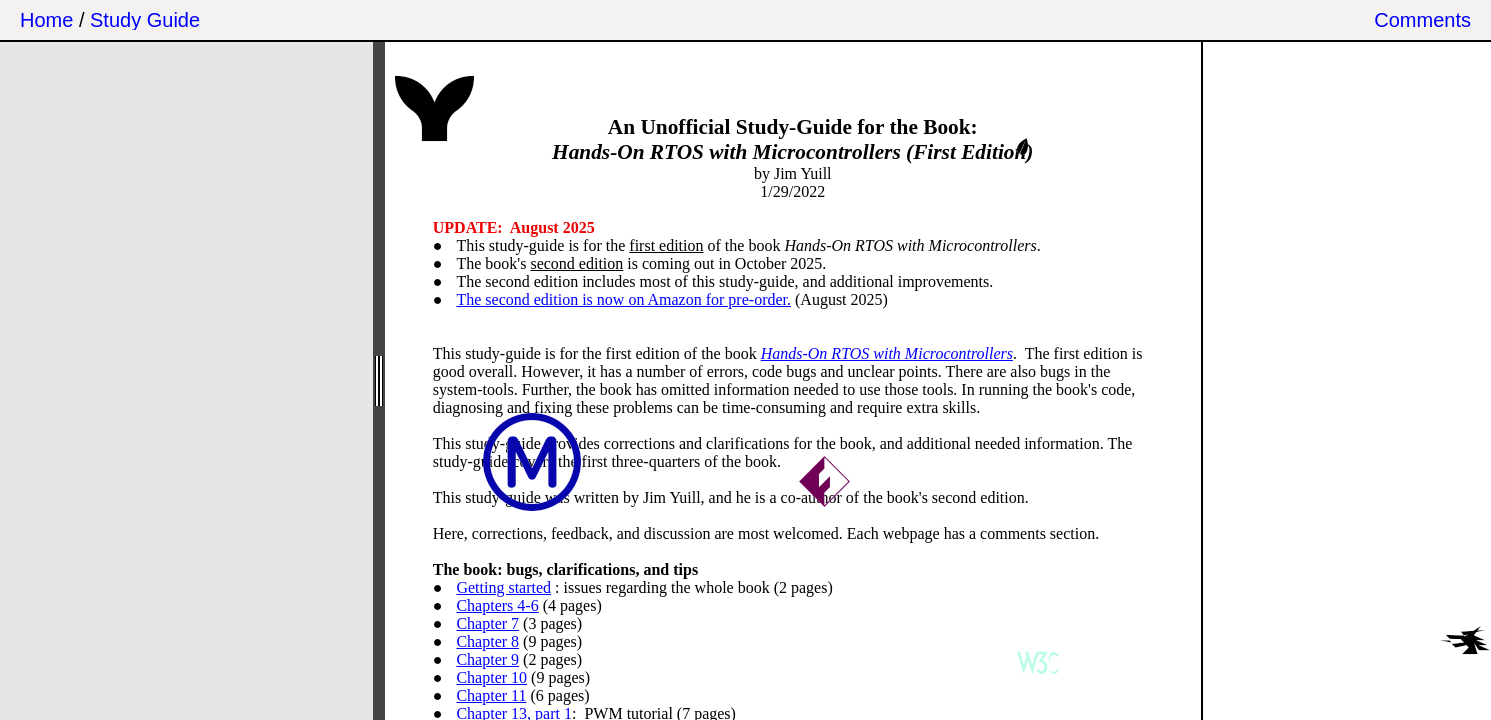 This screenshot has height=720, width=1491. What do you see at coordinates (824, 481) in the screenshot?
I see `flashforge brand logo` at bounding box center [824, 481].